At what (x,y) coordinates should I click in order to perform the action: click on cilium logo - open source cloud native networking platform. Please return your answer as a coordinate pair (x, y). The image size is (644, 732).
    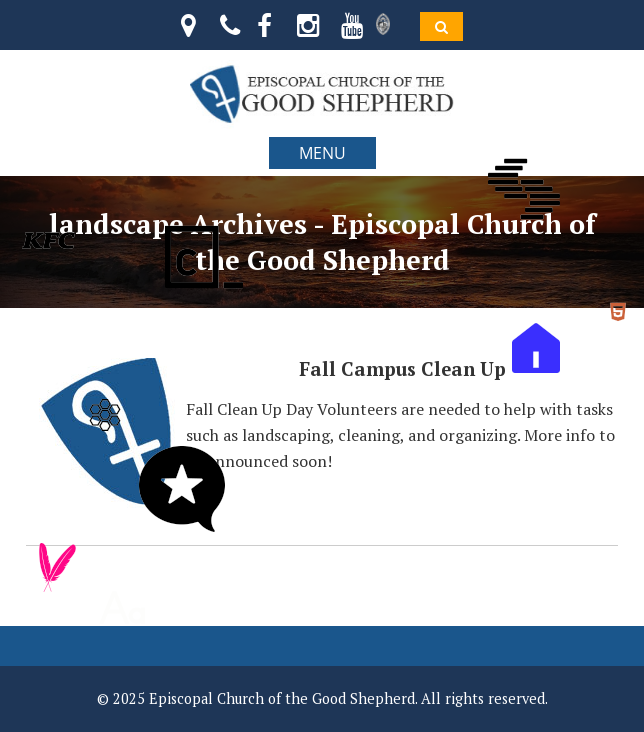
    Looking at the image, I should click on (105, 415).